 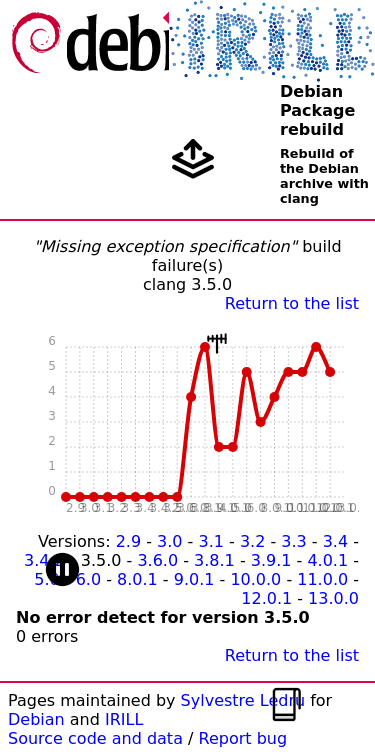 What do you see at coordinates (193, 160) in the screenshot?
I see `pop item from stack` at bounding box center [193, 160].